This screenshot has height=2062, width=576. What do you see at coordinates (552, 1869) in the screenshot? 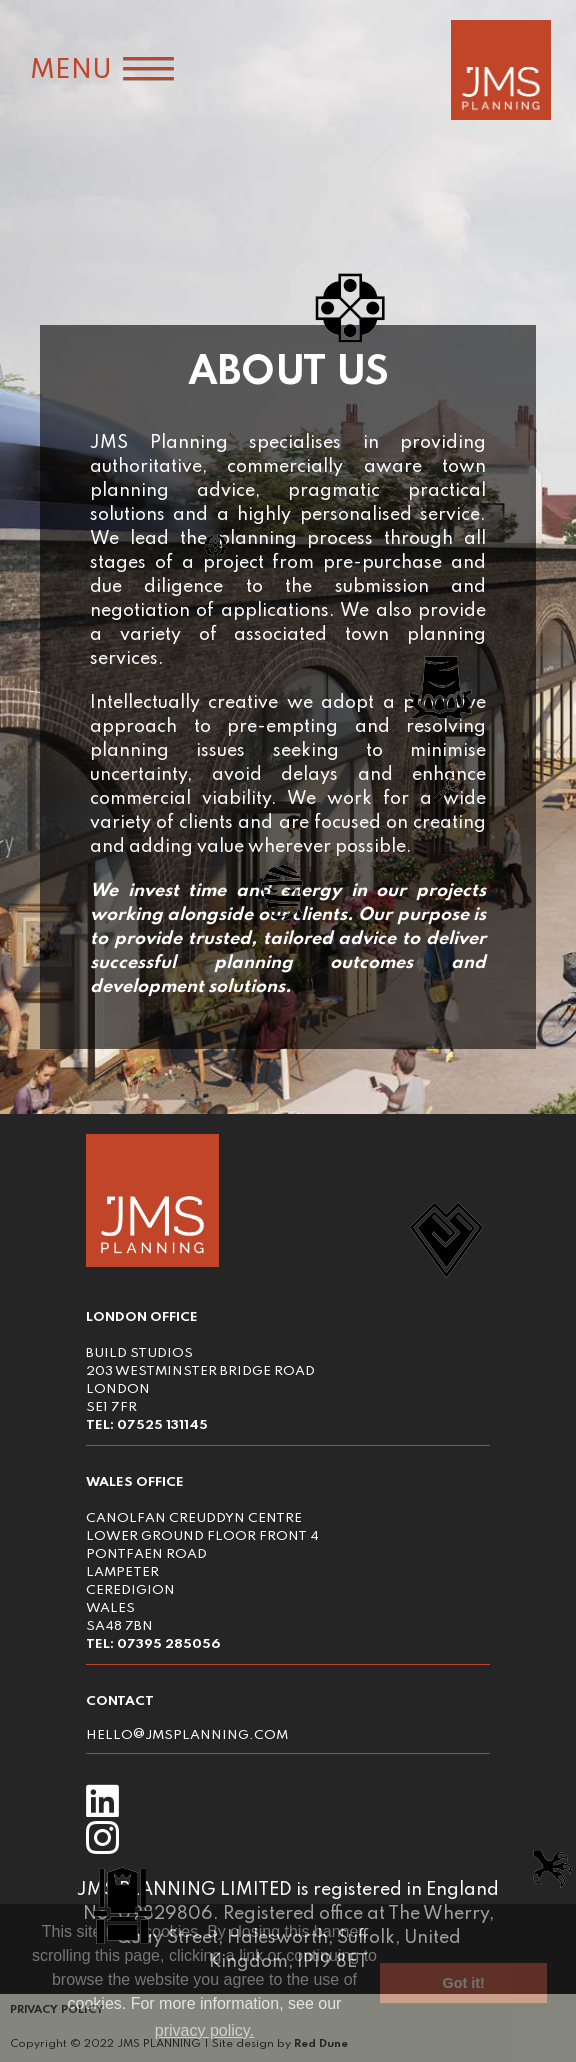
I see `select a beast or creature class in a game` at bounding box center [552, 1869].